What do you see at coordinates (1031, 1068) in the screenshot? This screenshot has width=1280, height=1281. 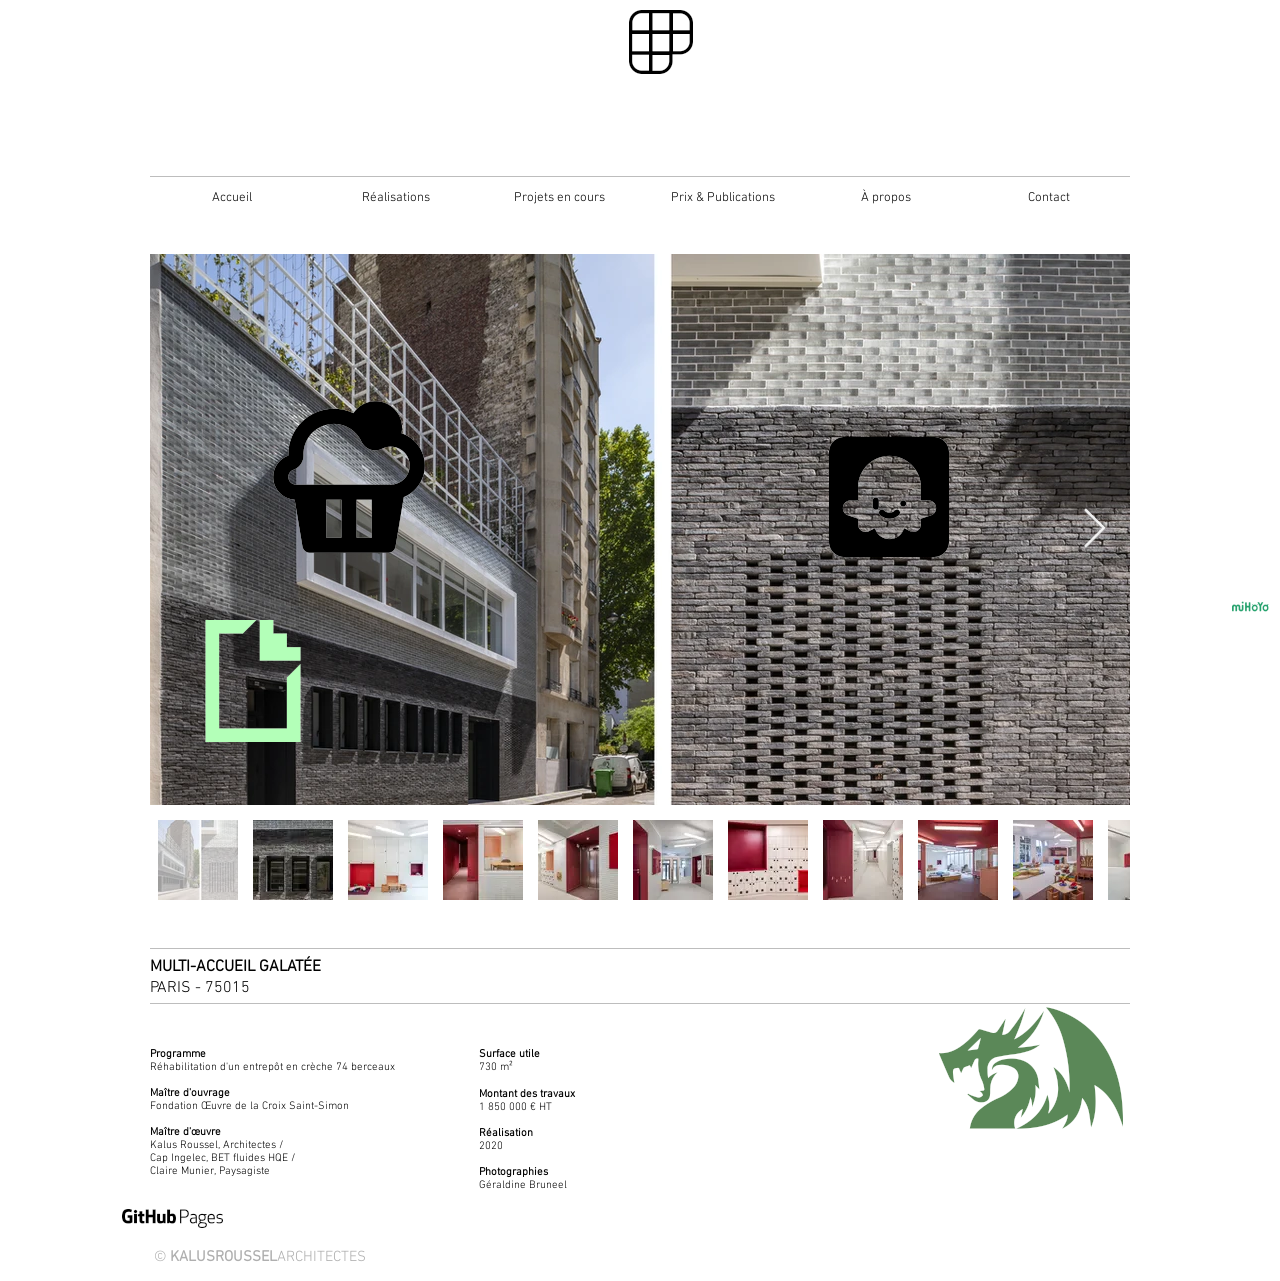 I see `redragon brand logo` at bounding box center [1031, 1068].